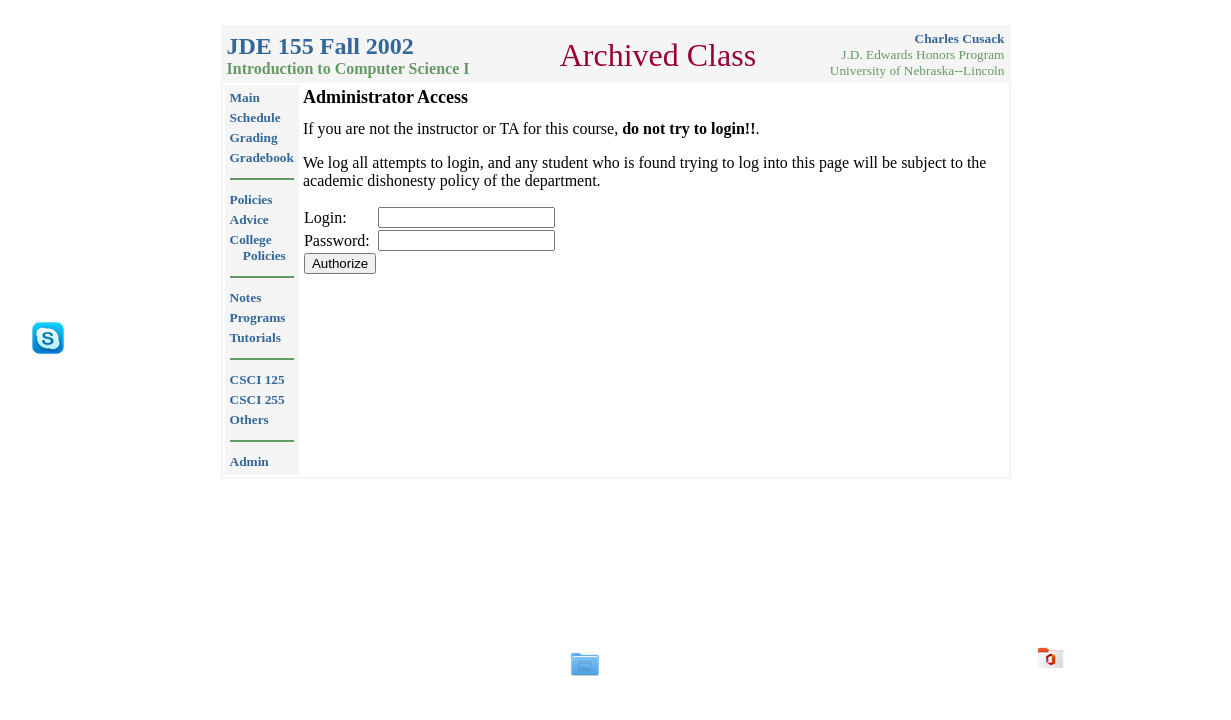 This screenshot has height=720, width=1231. I want to click on open microsoft office files folder, so click(1050, 658).